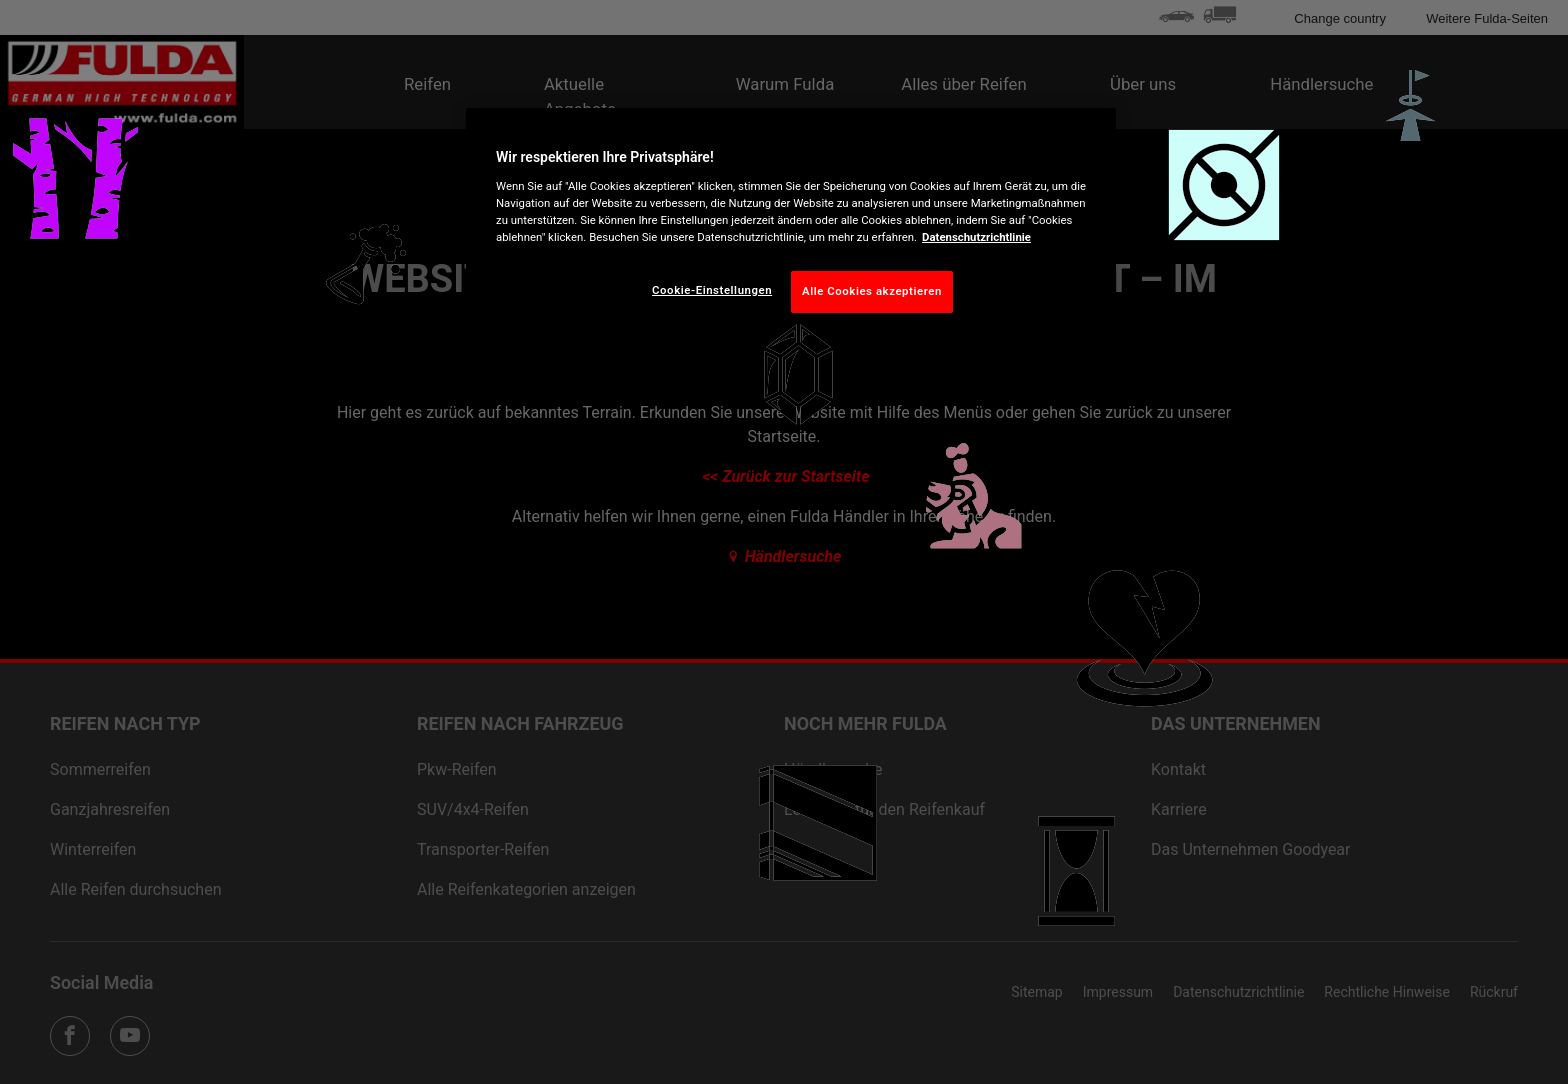 Image resolution: width=1568 pixels, height=1084 pixels. What do you see at coordinates (817, 823) in the screenshot?
I see `indicates armor or defensive equipment` at bounding box center [817, 823].